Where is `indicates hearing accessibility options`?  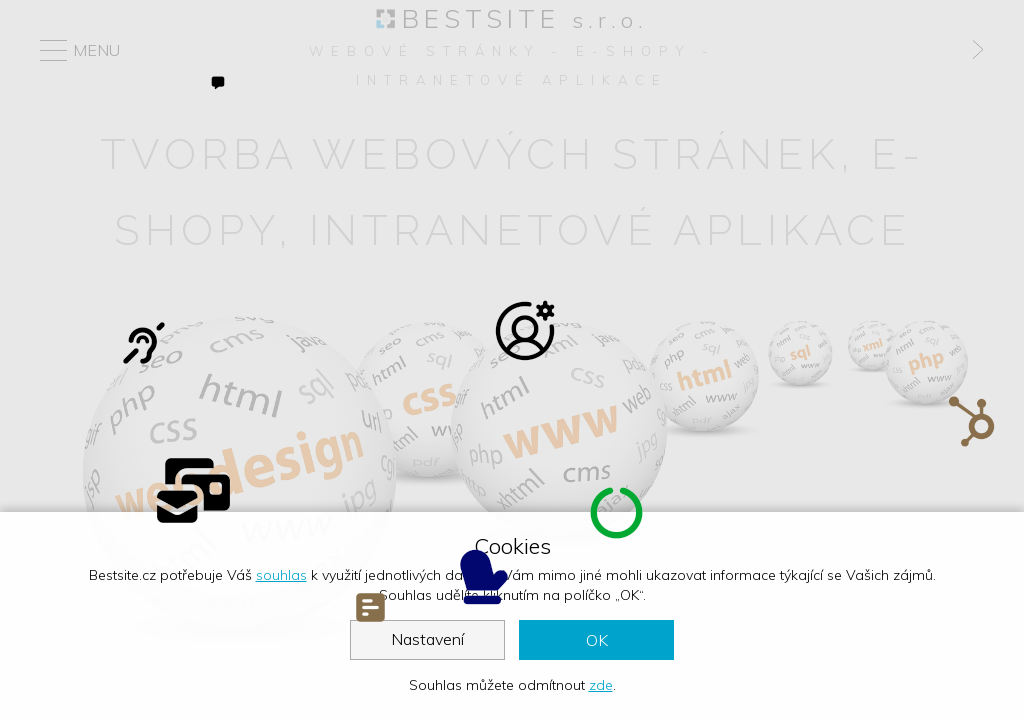 indicates hearing accessibility options is located at coordinates (144, 343).